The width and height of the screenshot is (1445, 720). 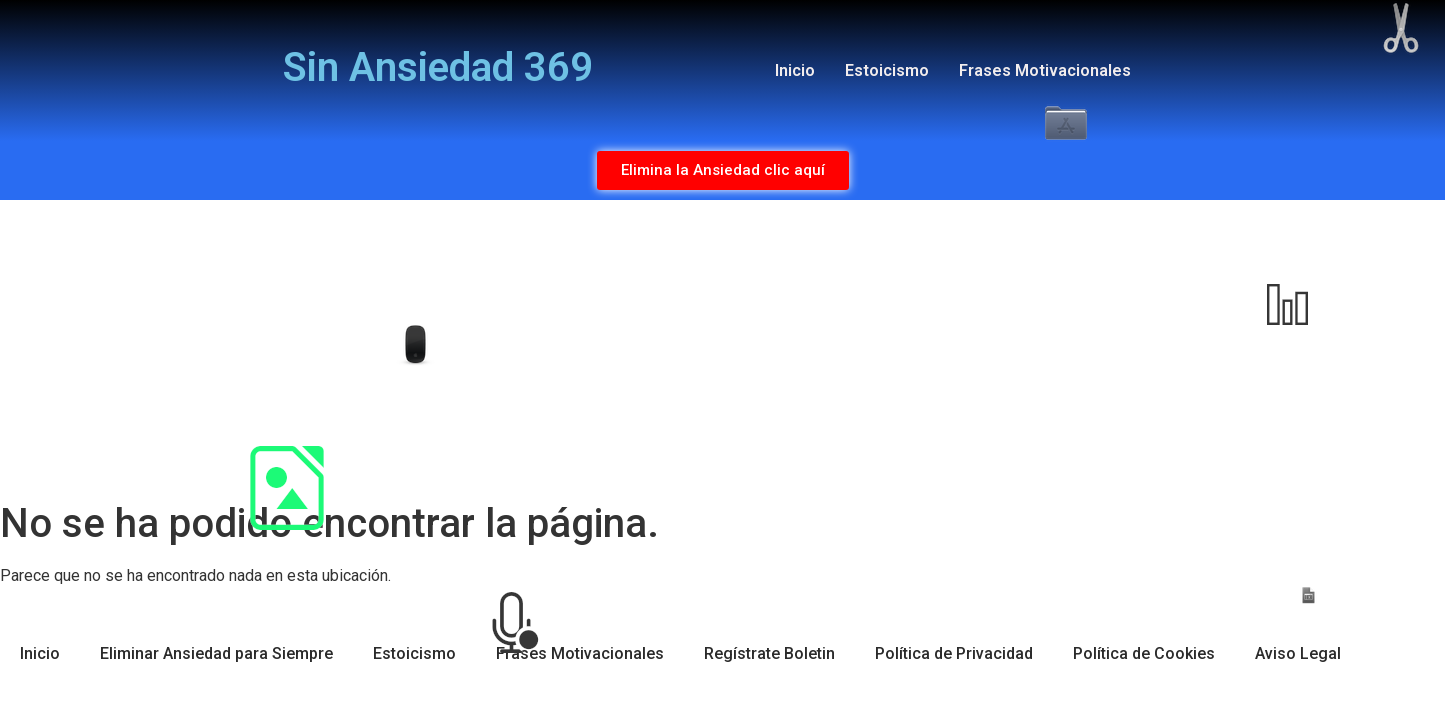 I want to click on a macbinary file type indicator, so click(x=1308, y=595).